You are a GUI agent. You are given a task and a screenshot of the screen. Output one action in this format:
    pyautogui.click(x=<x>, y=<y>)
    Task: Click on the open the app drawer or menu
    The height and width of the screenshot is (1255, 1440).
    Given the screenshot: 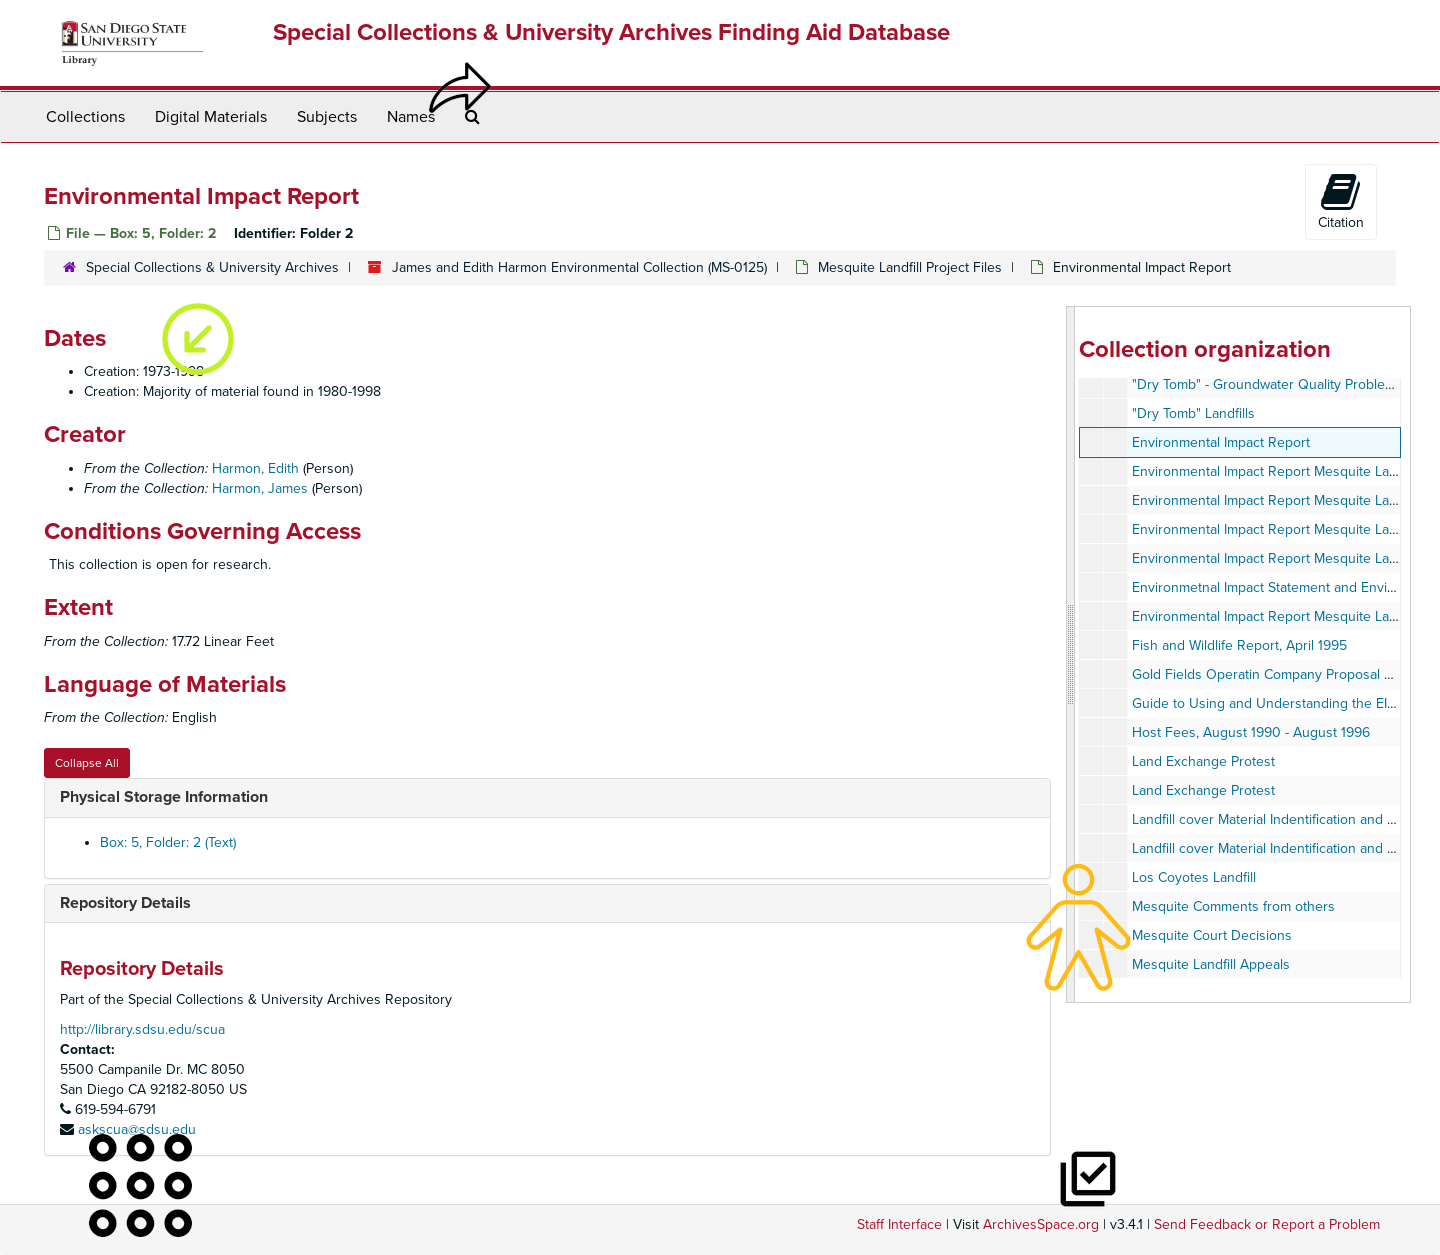 What is the action you would take?
    pyautogui.click(x=140, y=1185)
    